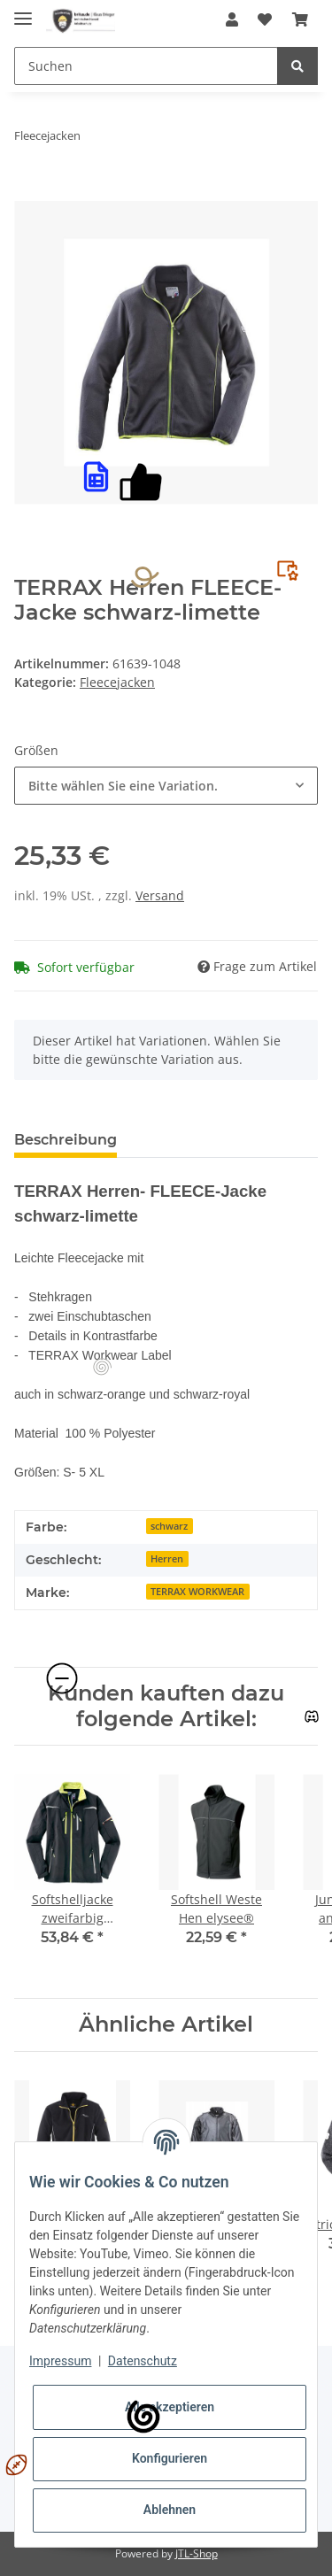 The height and width of the screenshot is (2576, 332). Describe the element at coordinates (144, 577) in the screenshot. I see `access freehand drawing or annotation tools` at that location.